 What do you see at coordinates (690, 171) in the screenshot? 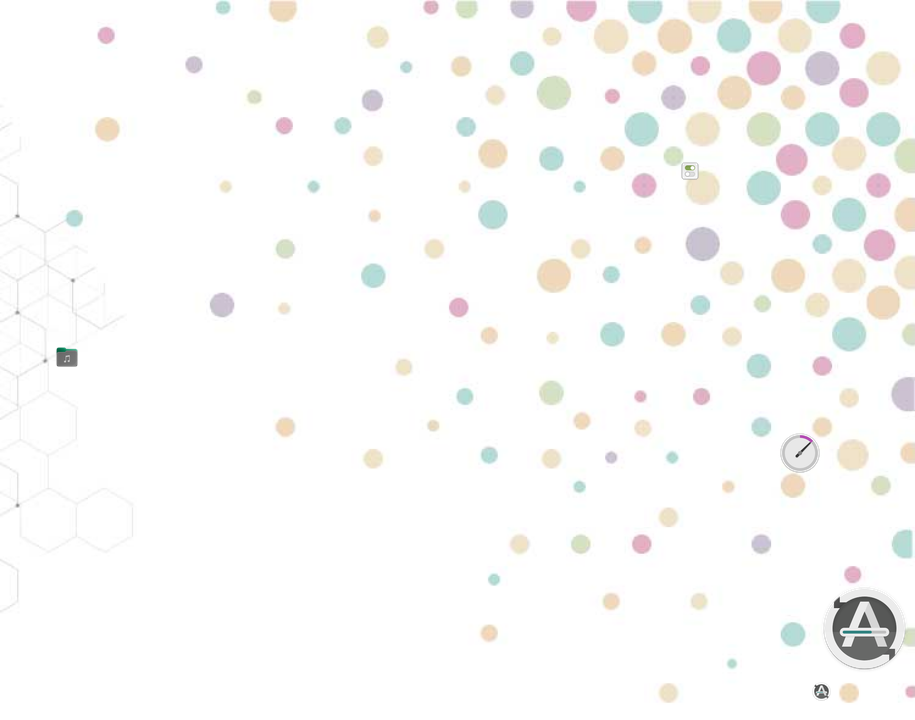
I see `open gnome tweaks to customize system settings` at bounding box center [690, 171].